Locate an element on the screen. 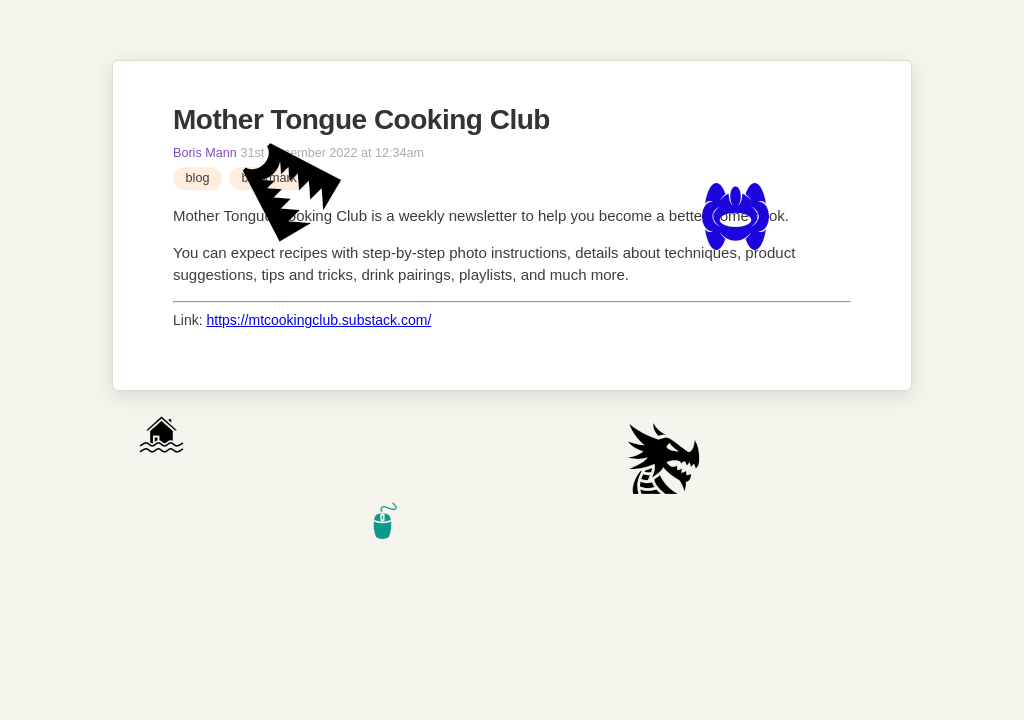 Image resolution: width=1024 pixels, height=720 pixels. access dragon or monster-related content is located at coordinates (663, 458).